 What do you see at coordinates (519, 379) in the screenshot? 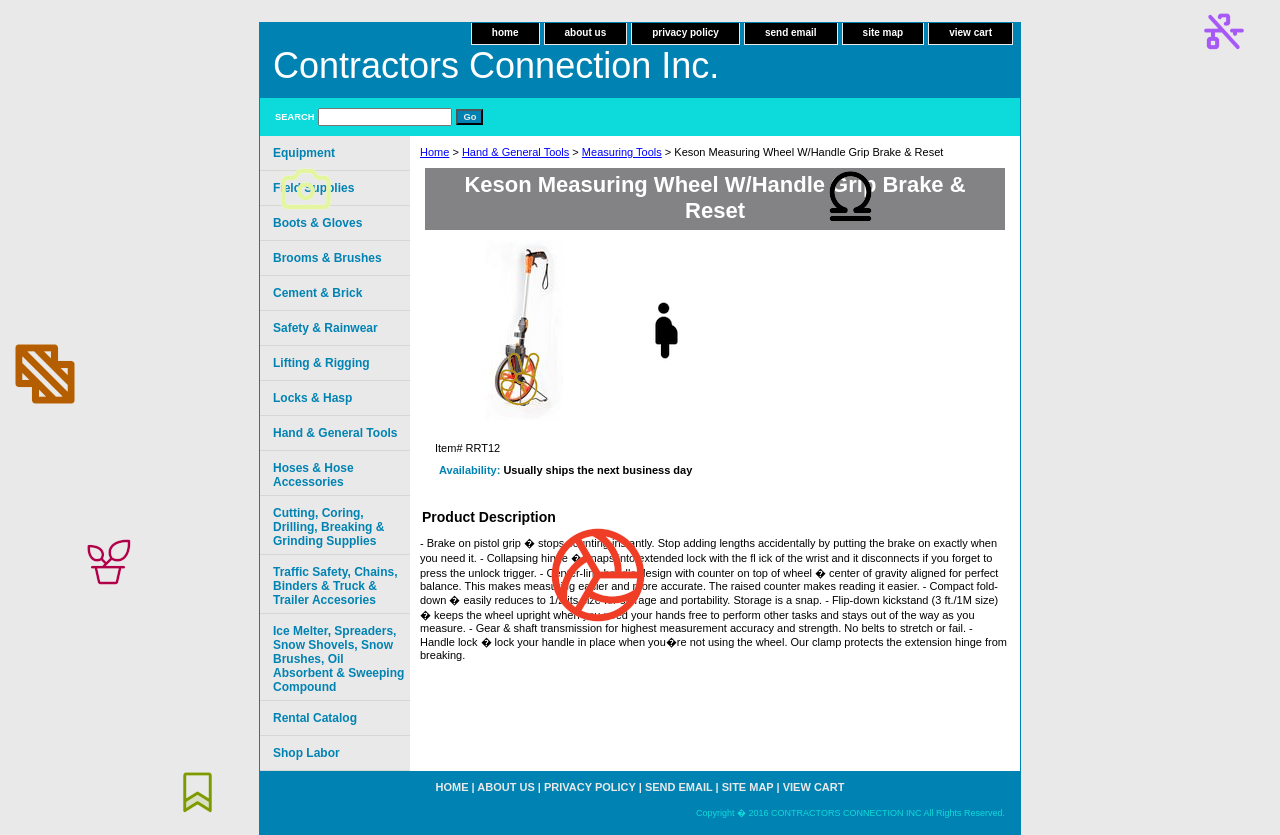
I see `send a peace sign reaction or emoji` at bounding box center [519, 379].